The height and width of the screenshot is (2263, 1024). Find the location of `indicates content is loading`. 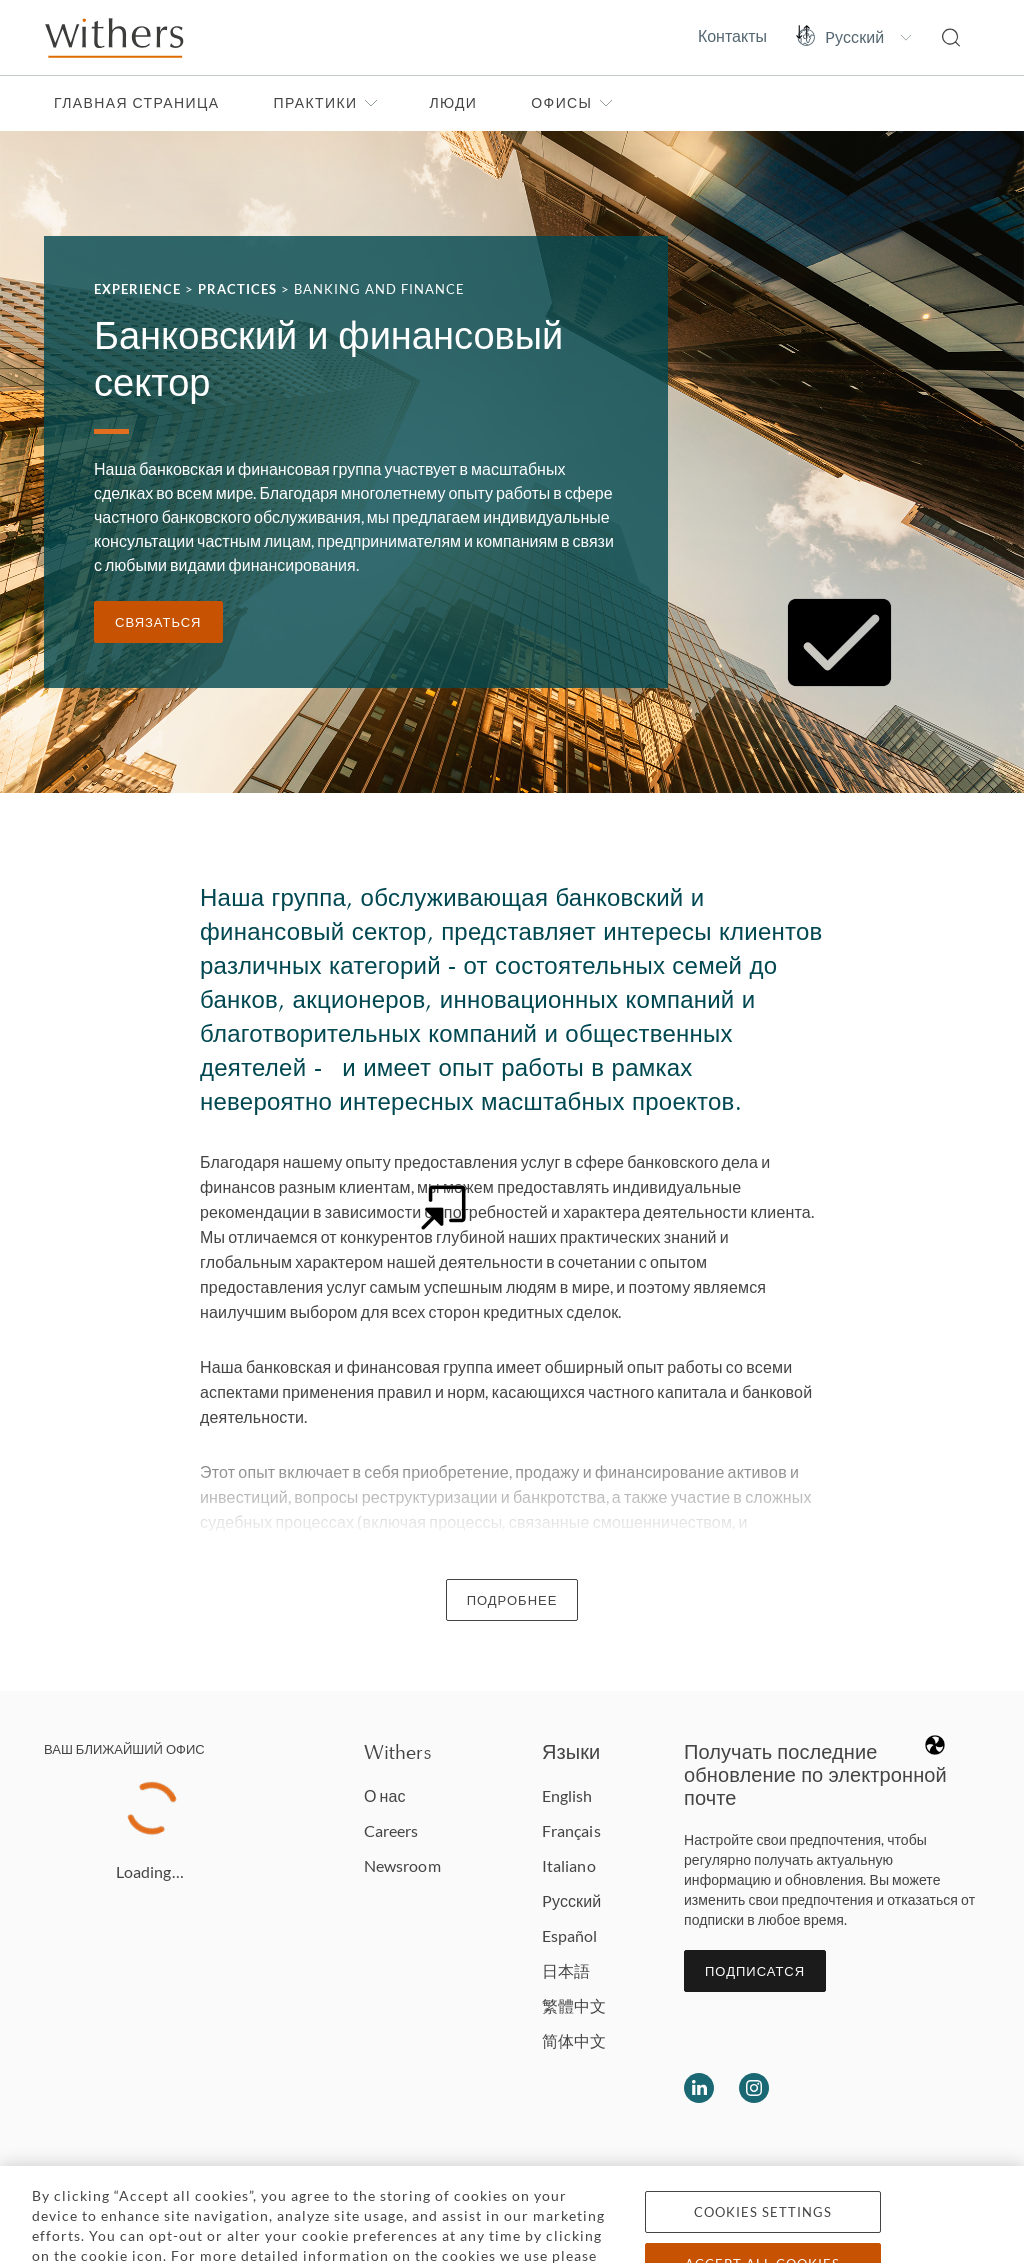

indicates content is loading is located at coordinates (935, 1745).